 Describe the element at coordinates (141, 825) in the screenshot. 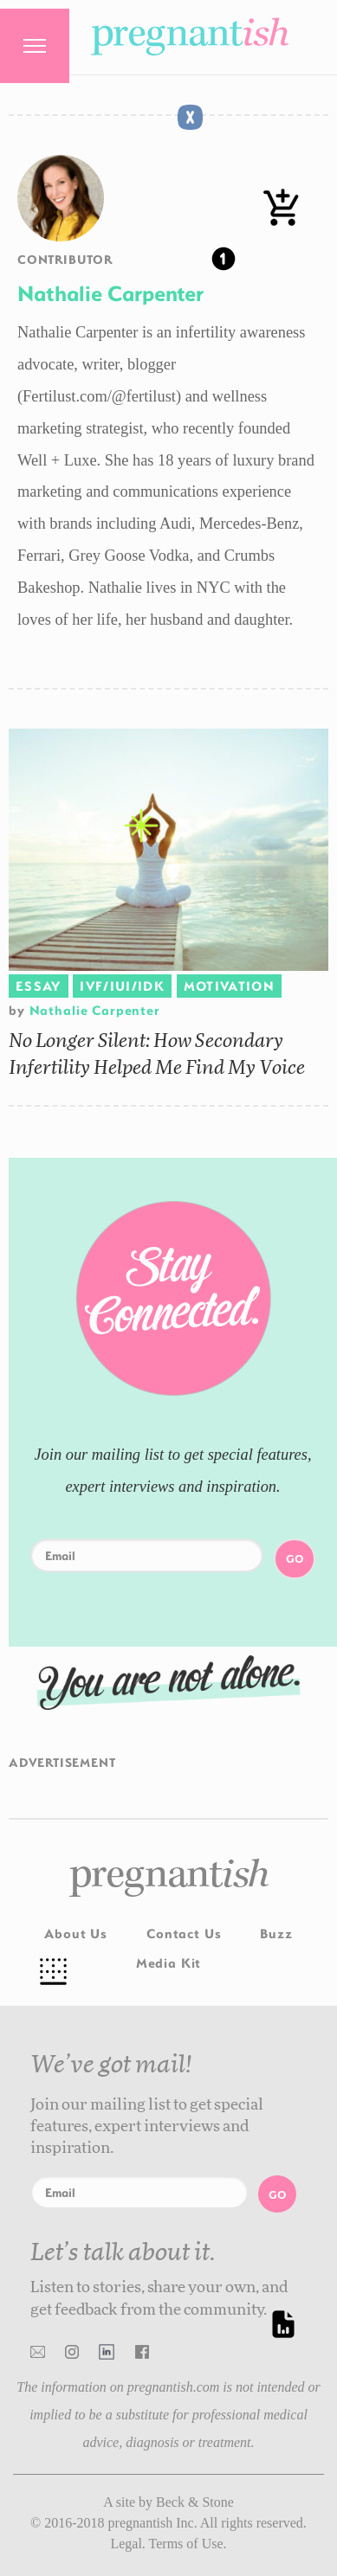

I see `indicates a featured or starred item` at that location.